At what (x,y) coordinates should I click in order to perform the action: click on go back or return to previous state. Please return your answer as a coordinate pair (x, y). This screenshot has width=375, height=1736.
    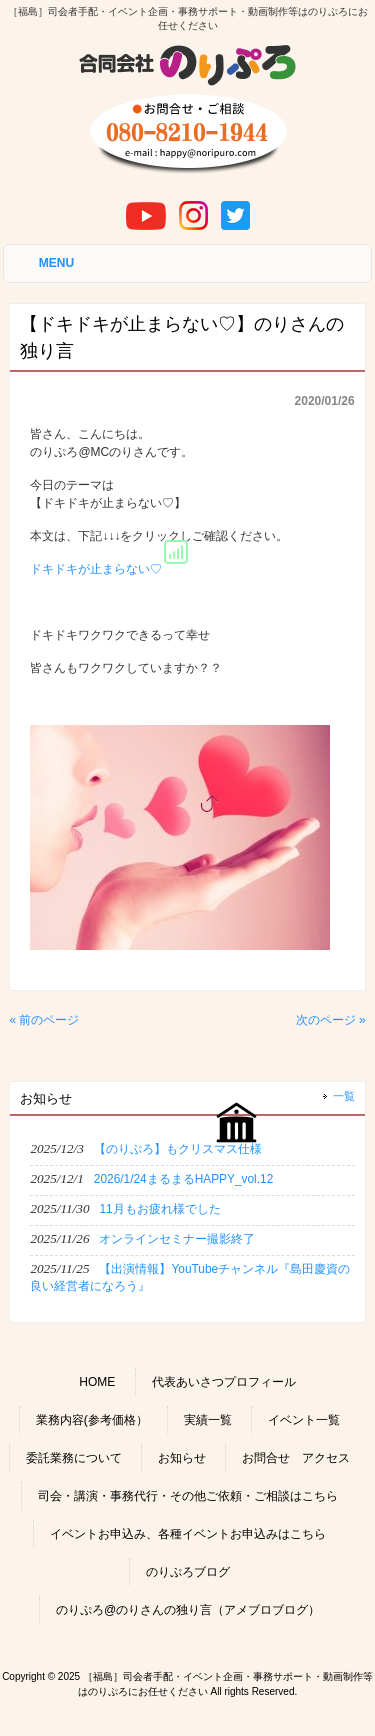
    Looking at the image, I should click on (209, 803).